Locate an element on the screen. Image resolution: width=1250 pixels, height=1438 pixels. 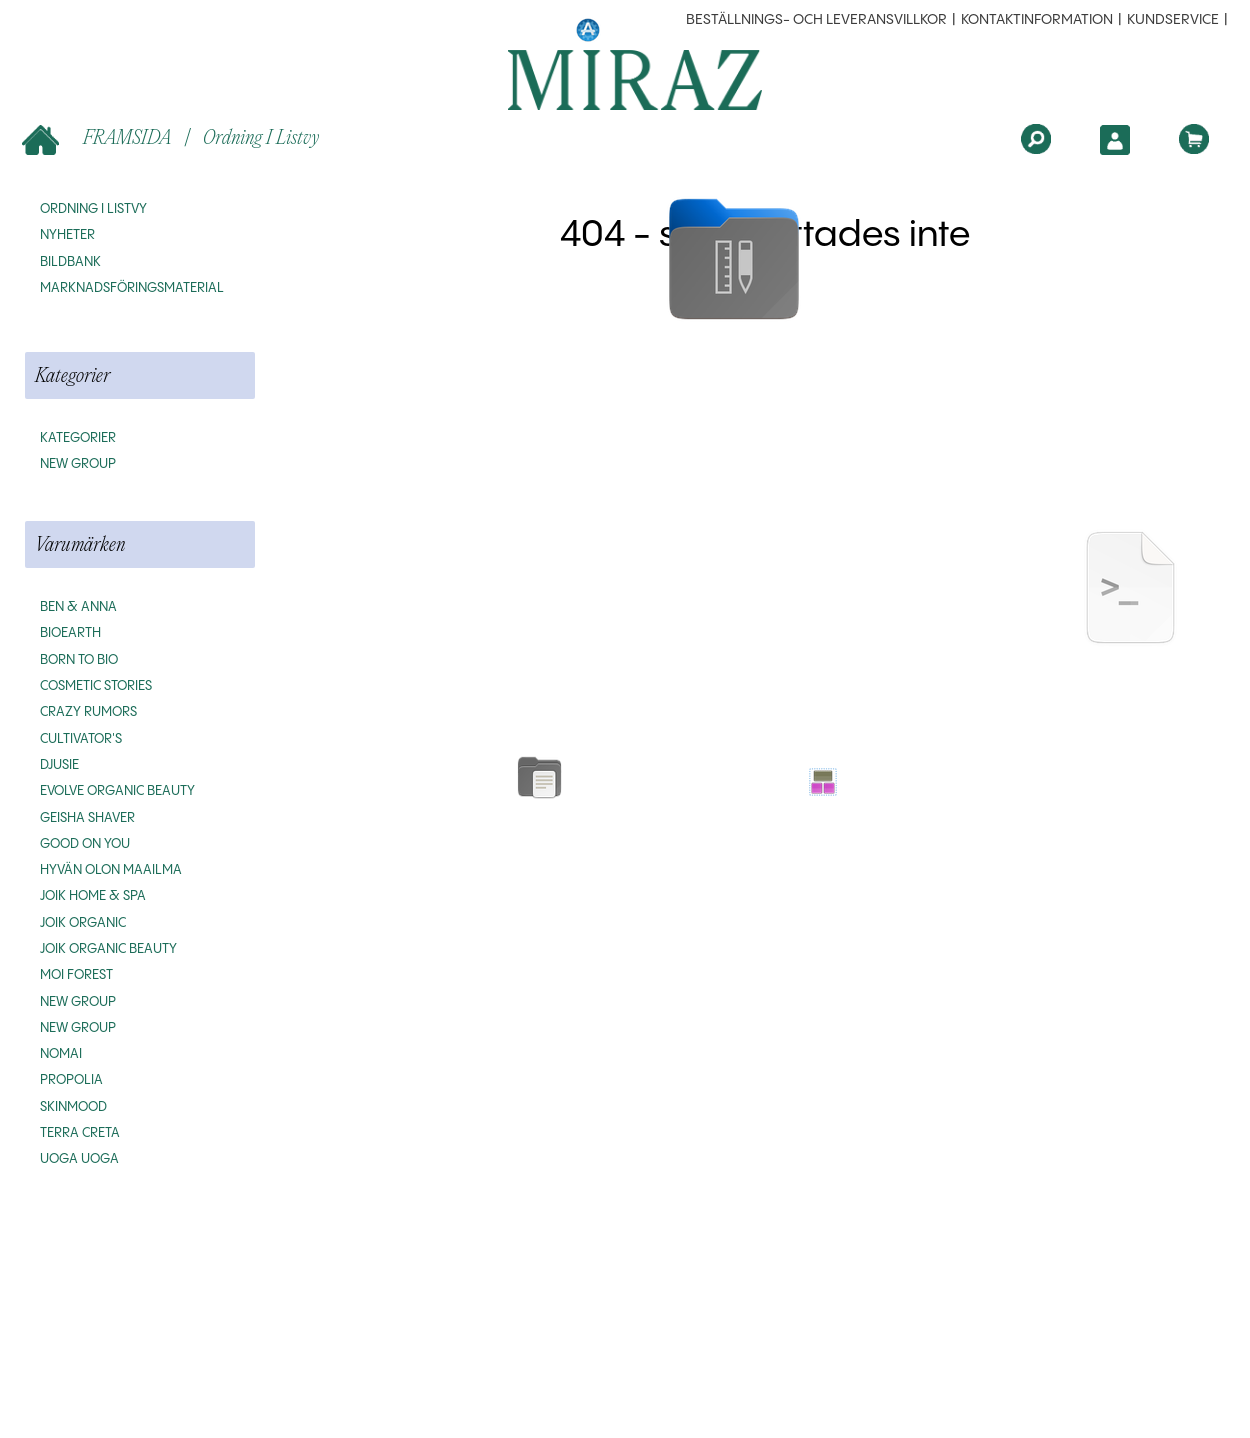
open templates folder is located at coordinates (734, 259).